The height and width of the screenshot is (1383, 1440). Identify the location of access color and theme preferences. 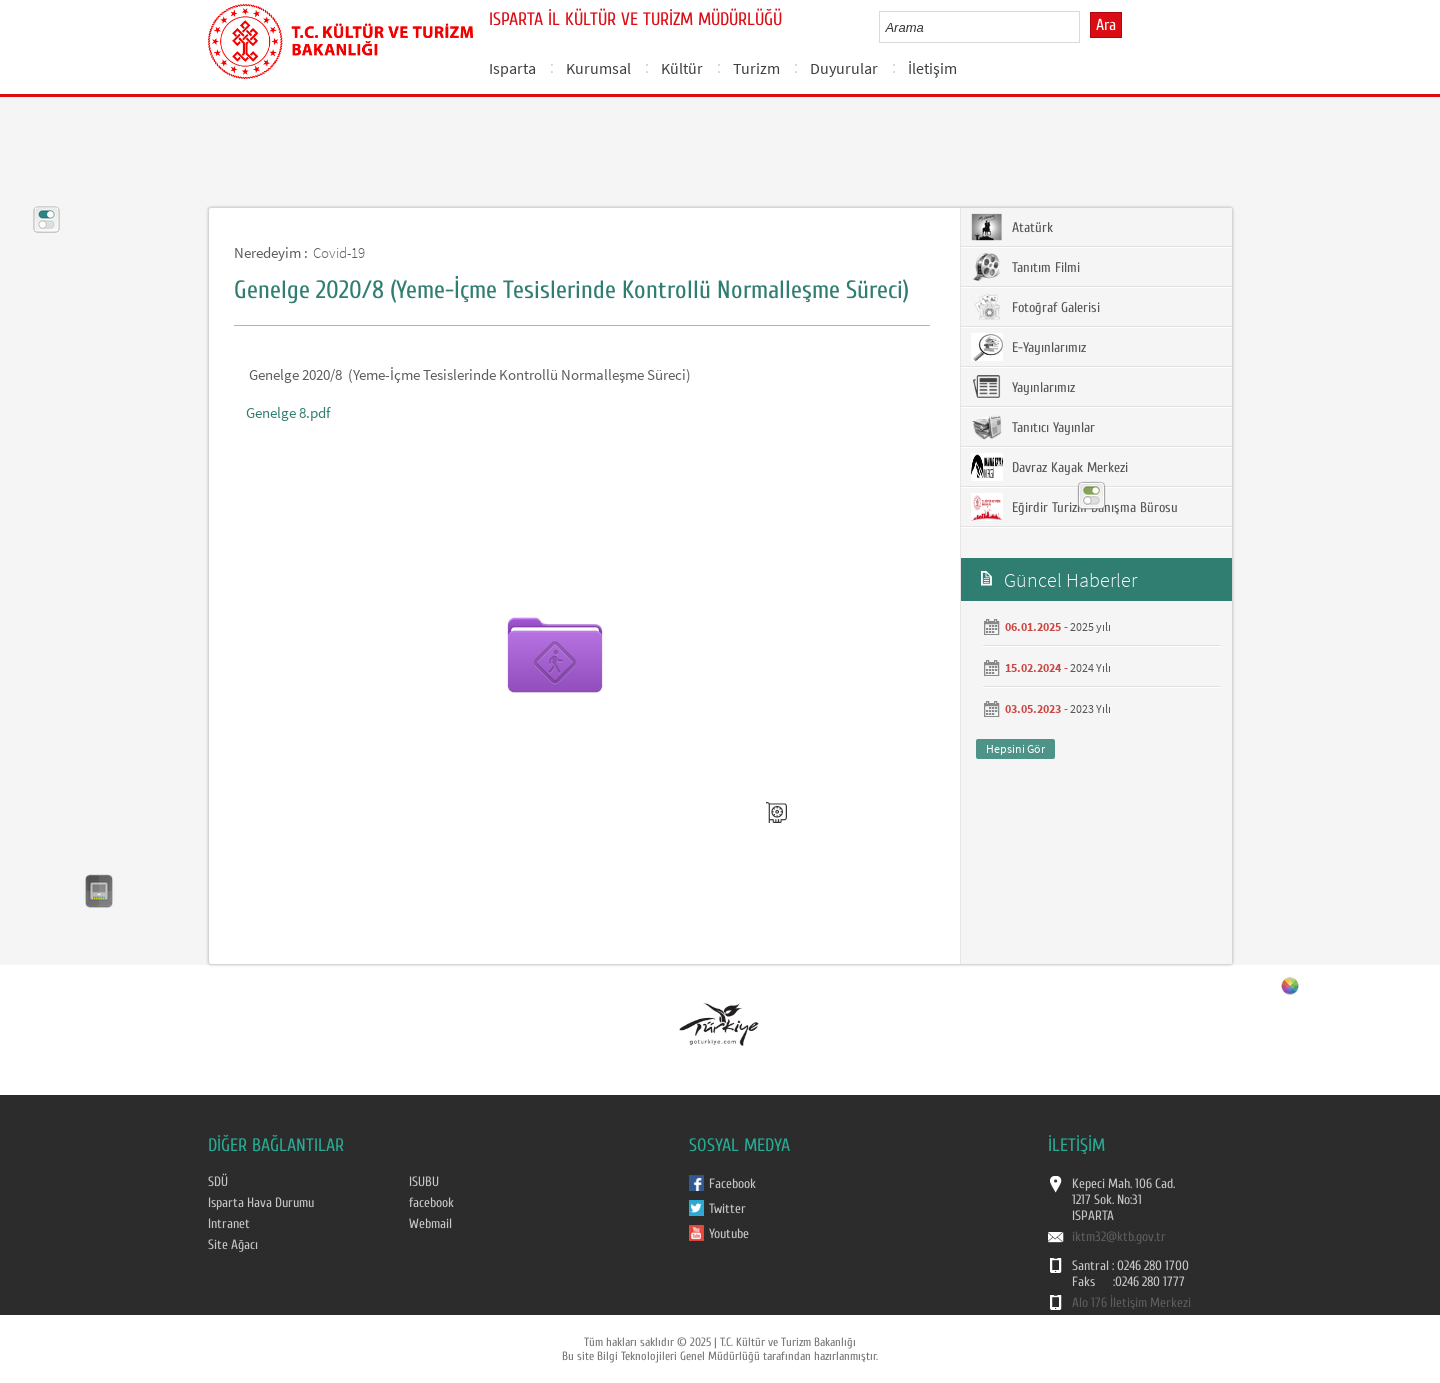
(1290, 986).